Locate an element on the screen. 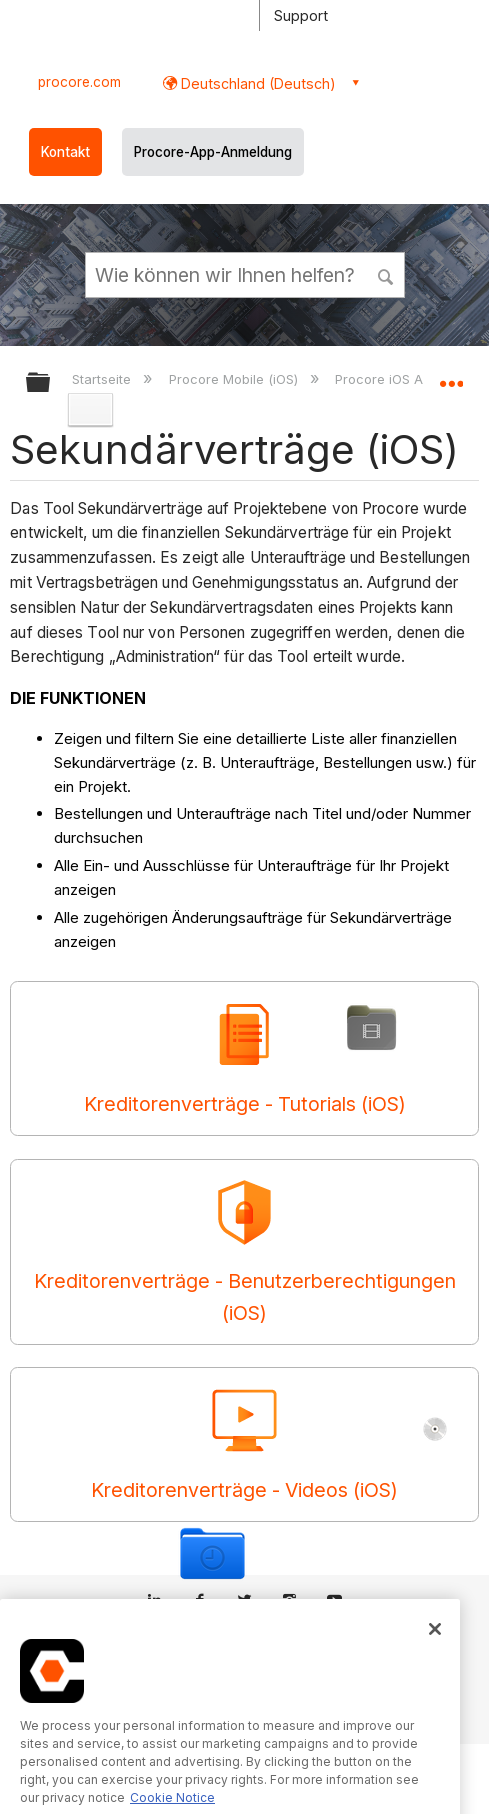 This screenshot has width=489, height=1814. indicates a DVD or optical disc drive is located at coordinates (435, 1429).